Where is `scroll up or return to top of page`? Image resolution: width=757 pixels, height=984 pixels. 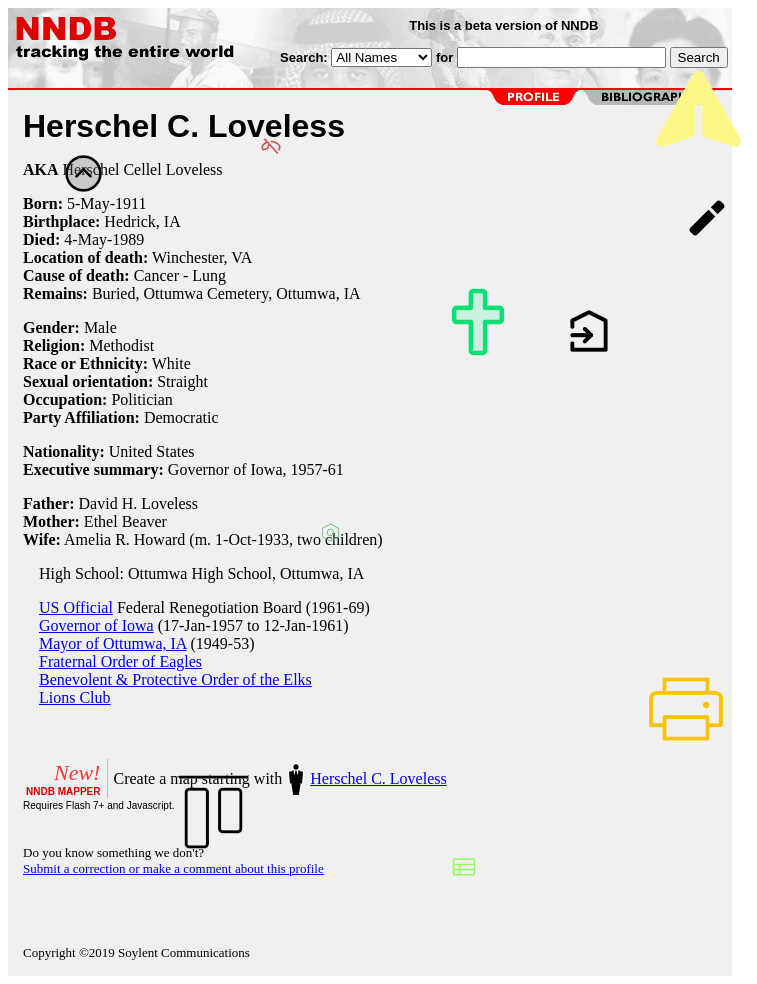
scroll up or return to top of page is located at coordinates (83, 173).